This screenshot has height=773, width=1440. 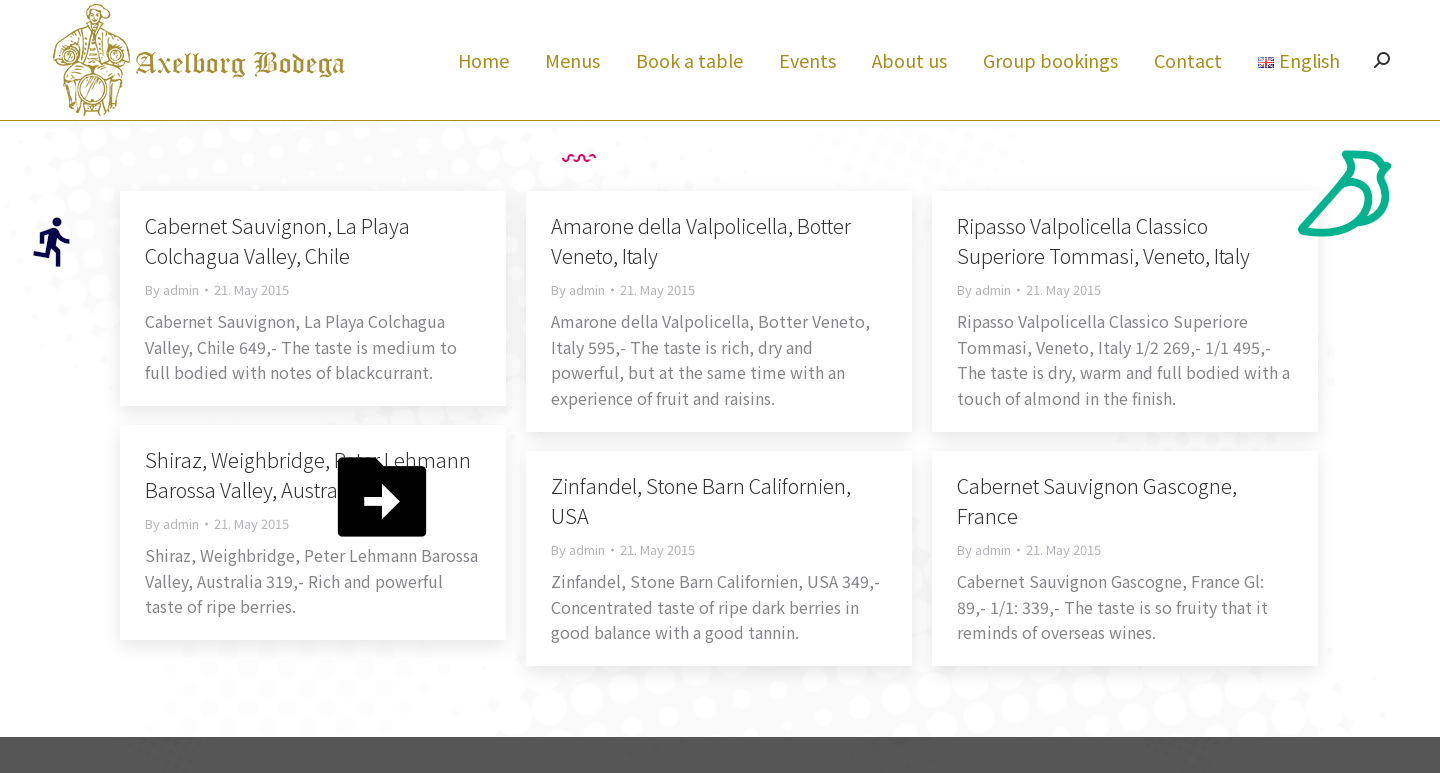 I want to click on access running or jogging activity tracking, so click(x=53, y=241).